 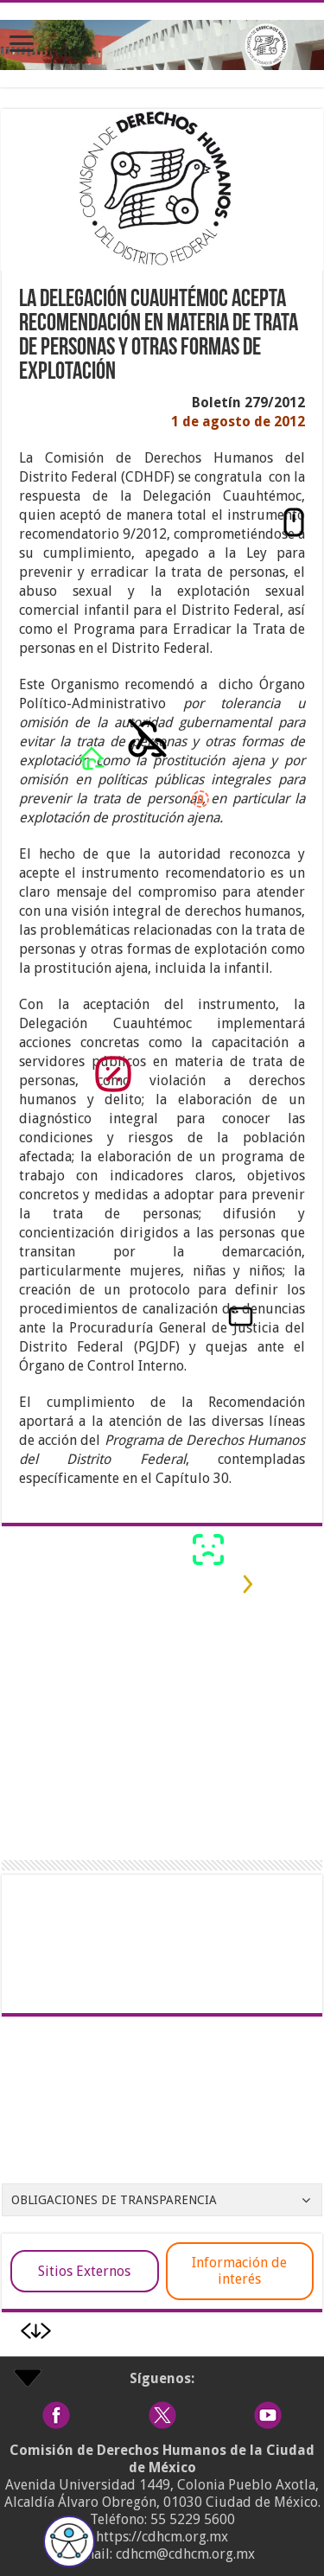 I want to click on open application window, so click(x=240, y=1316).